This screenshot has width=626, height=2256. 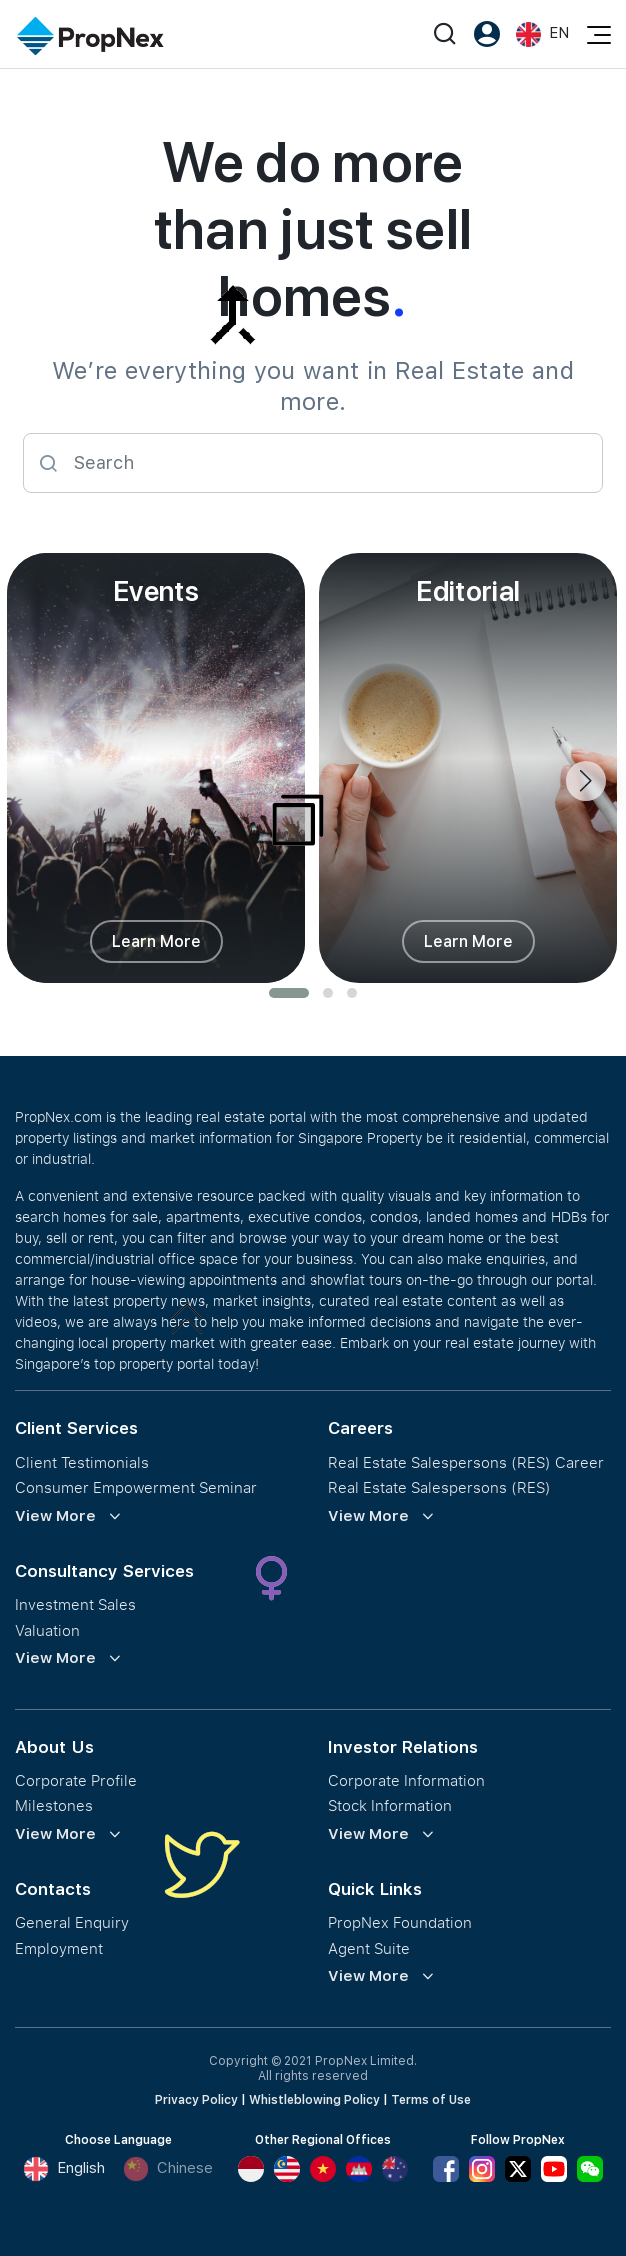 I want to click on copy content to clipboard, so click(x=298, y=820).